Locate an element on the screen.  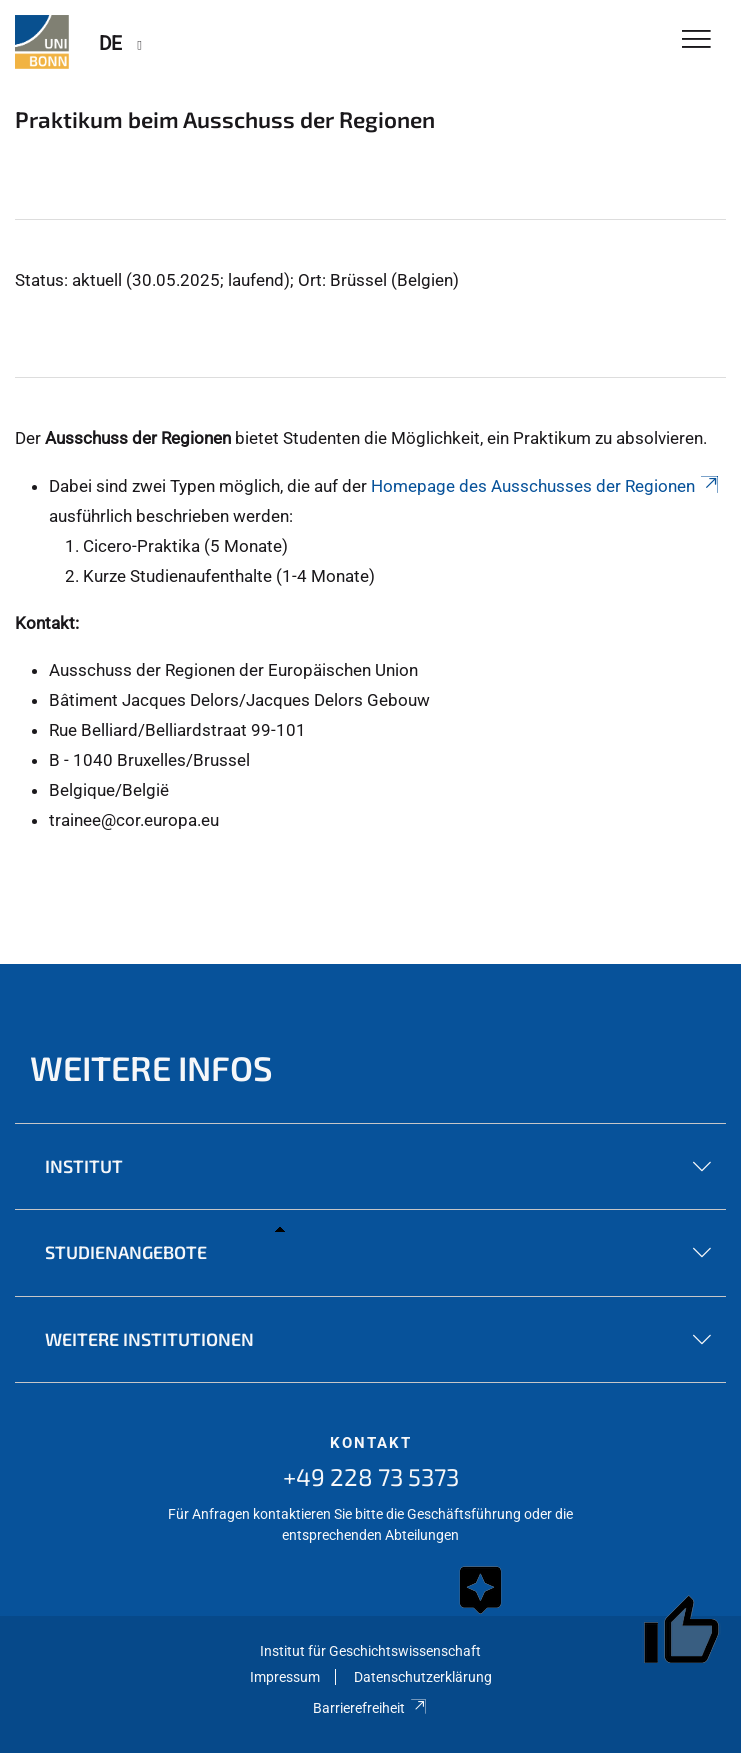
access AI assistant or smart suggestions is located at coordinates (480, 1589).